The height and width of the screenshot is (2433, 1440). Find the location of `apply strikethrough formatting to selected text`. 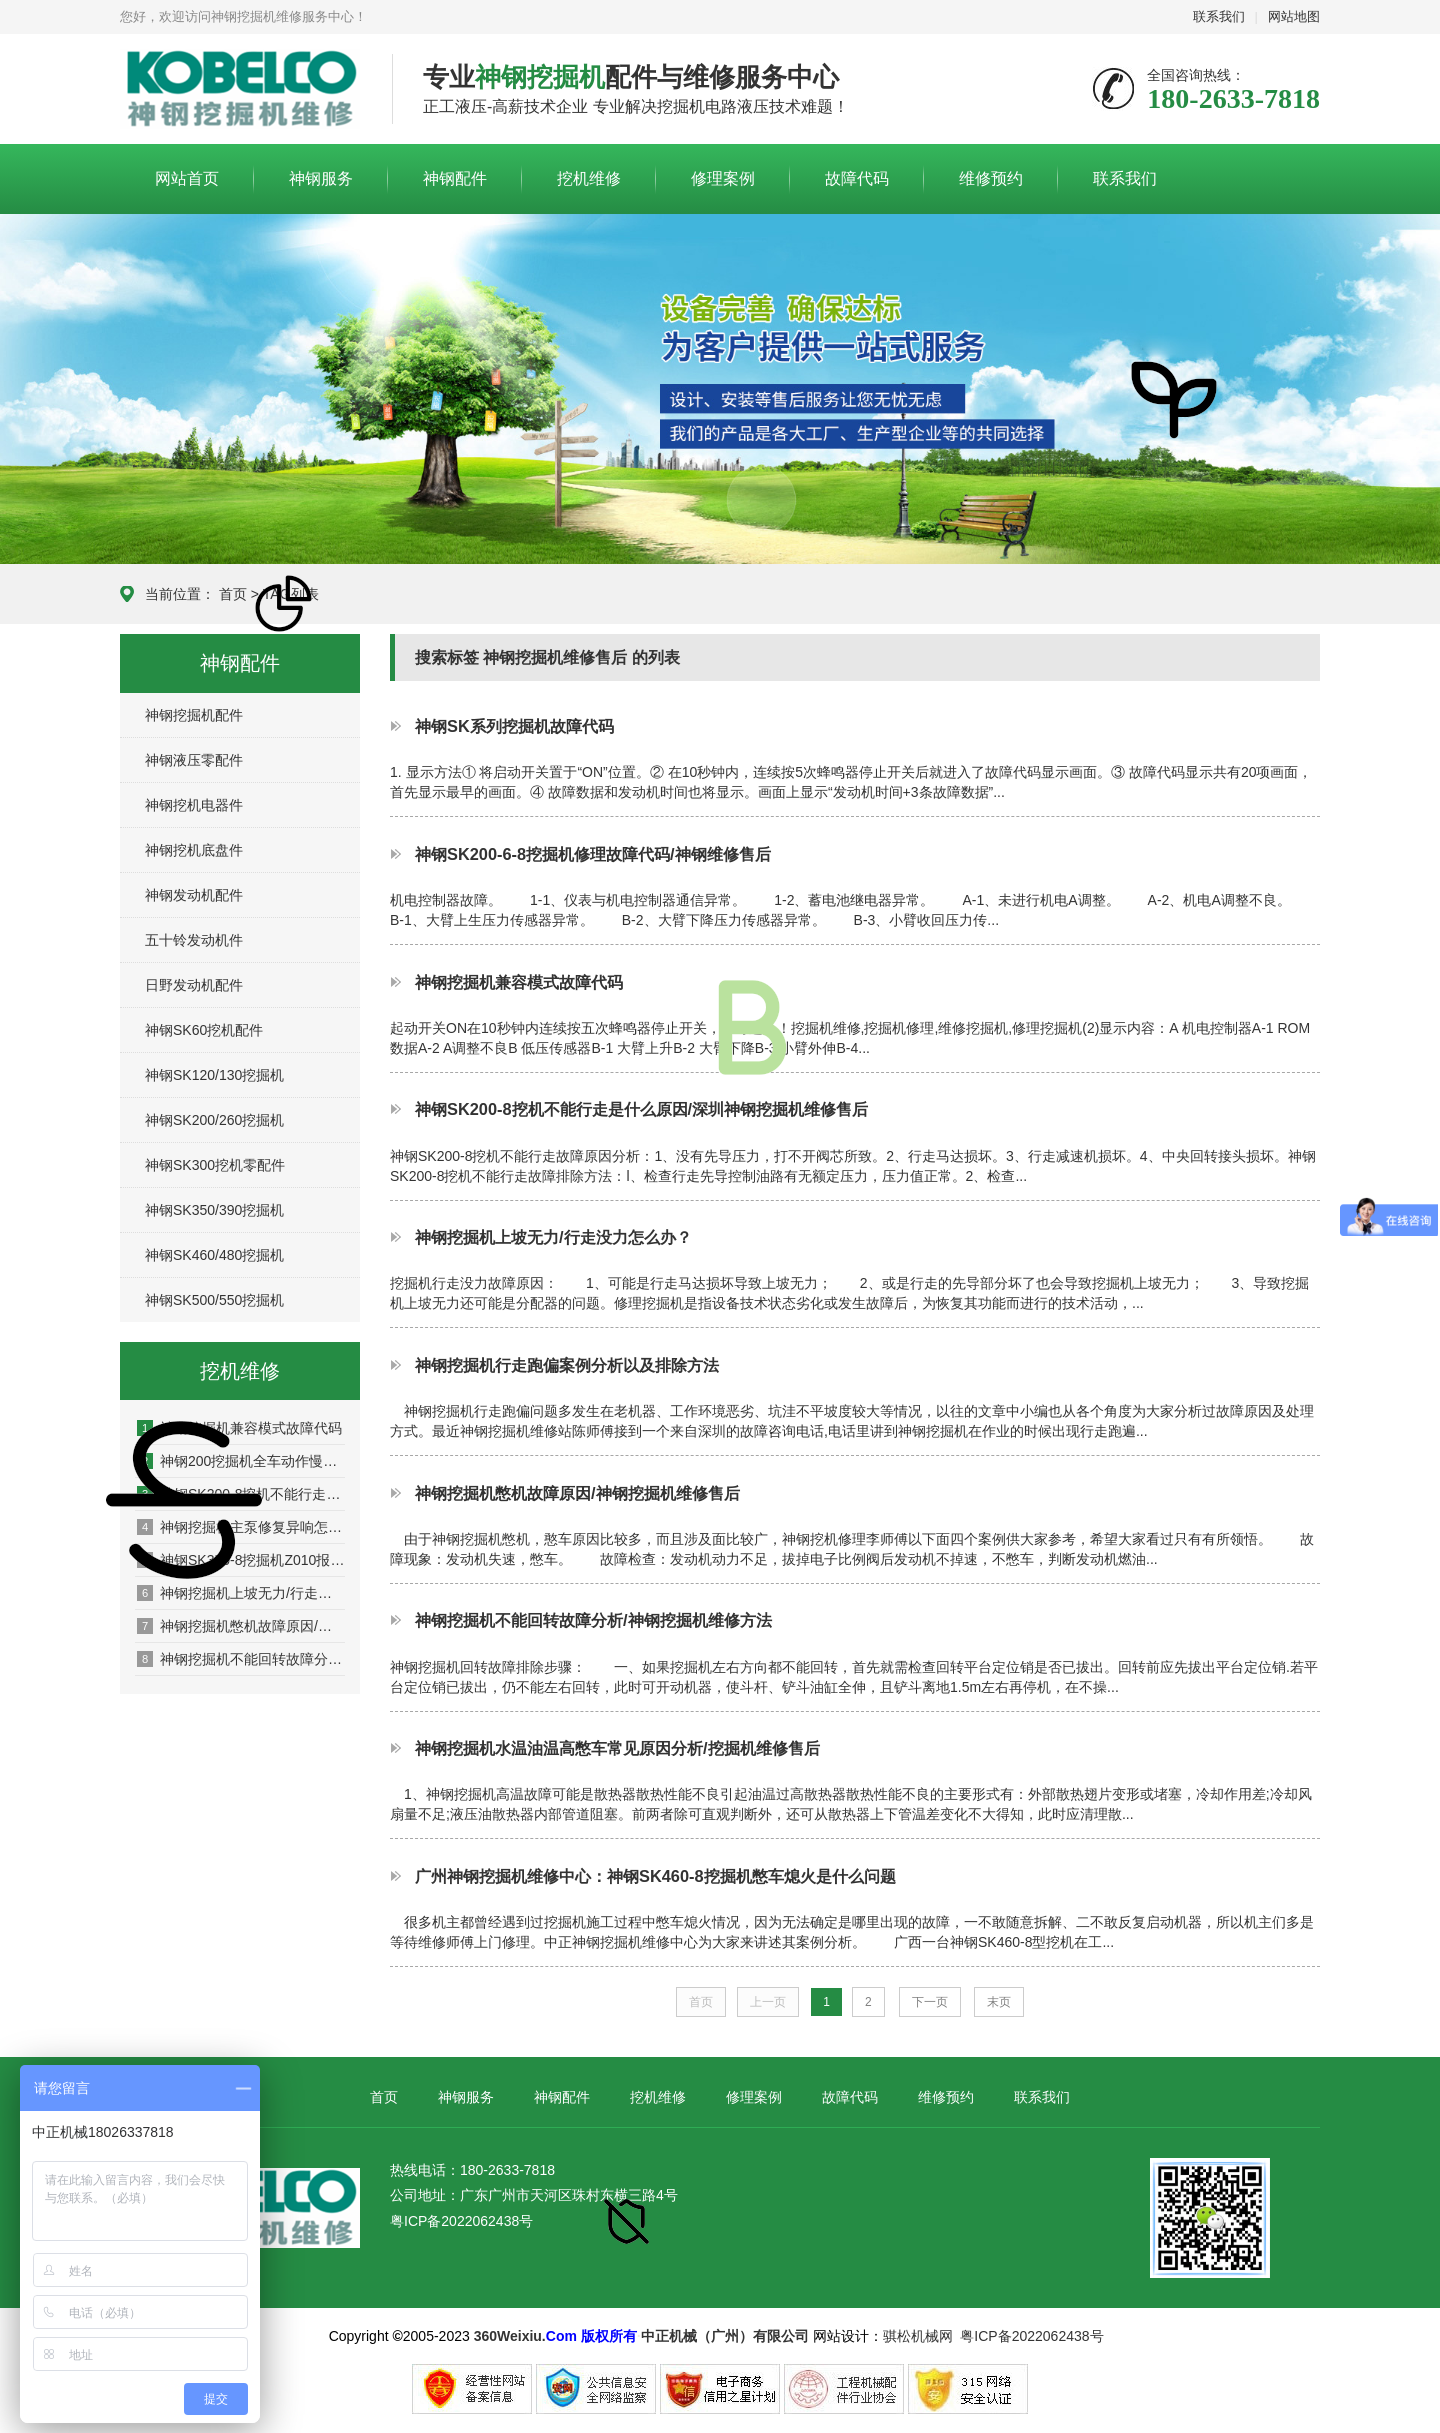

apply strikethrough formatting to selected text is located at coordinates (184, 1500).